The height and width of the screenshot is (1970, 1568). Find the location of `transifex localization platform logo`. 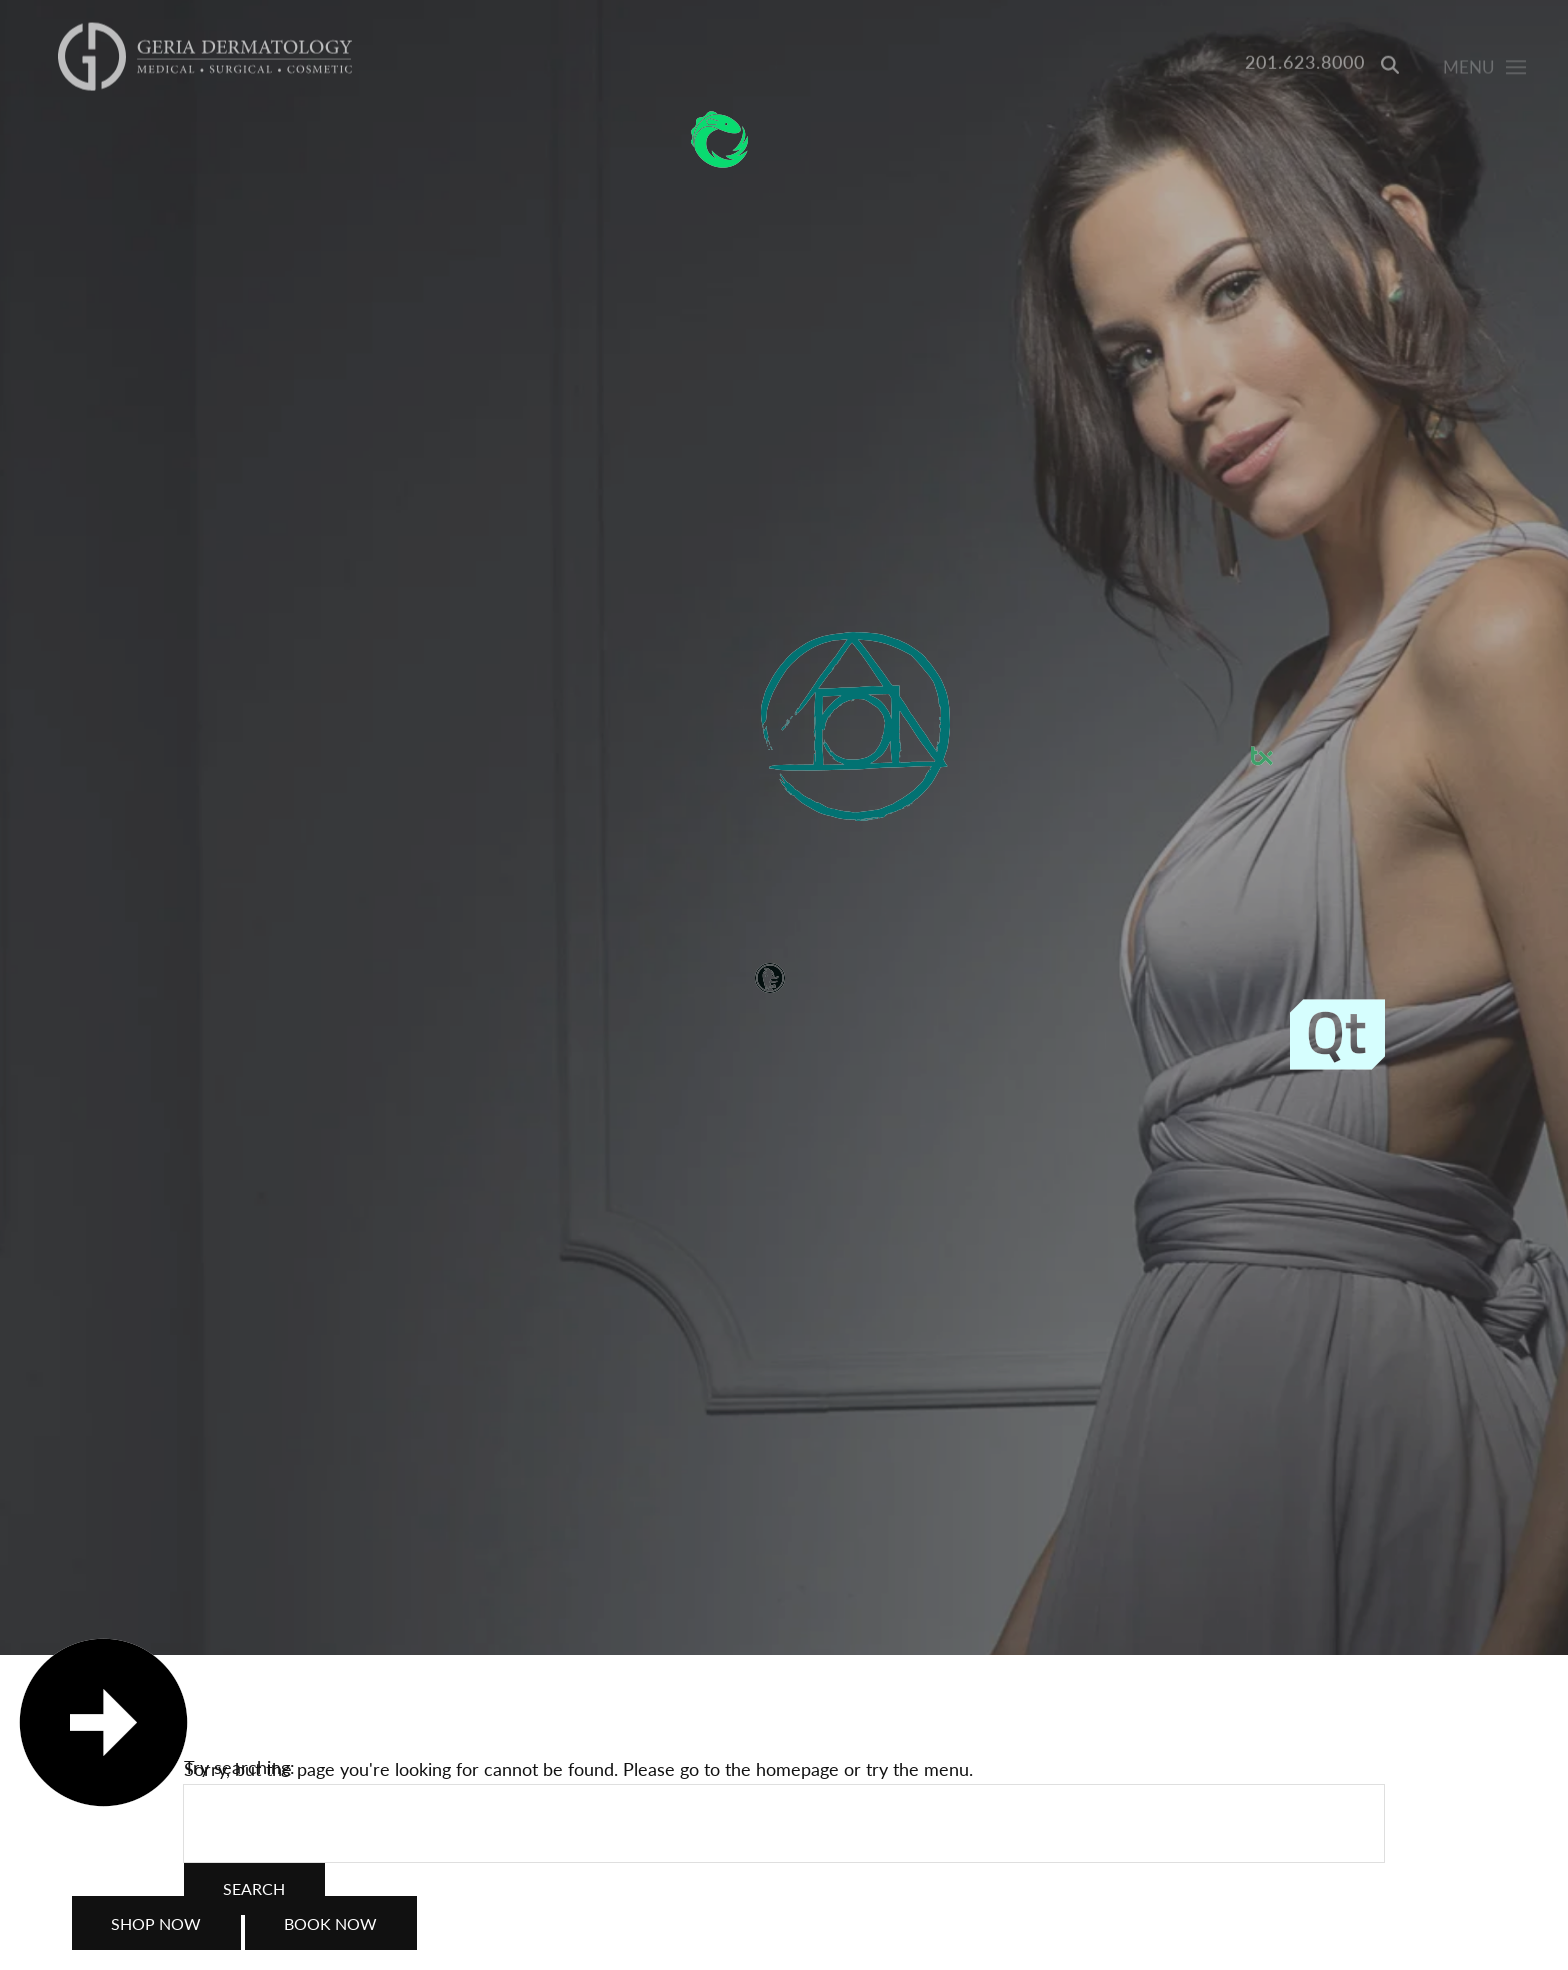

transifex localization platform logo is located at coordinates (1262, 756).